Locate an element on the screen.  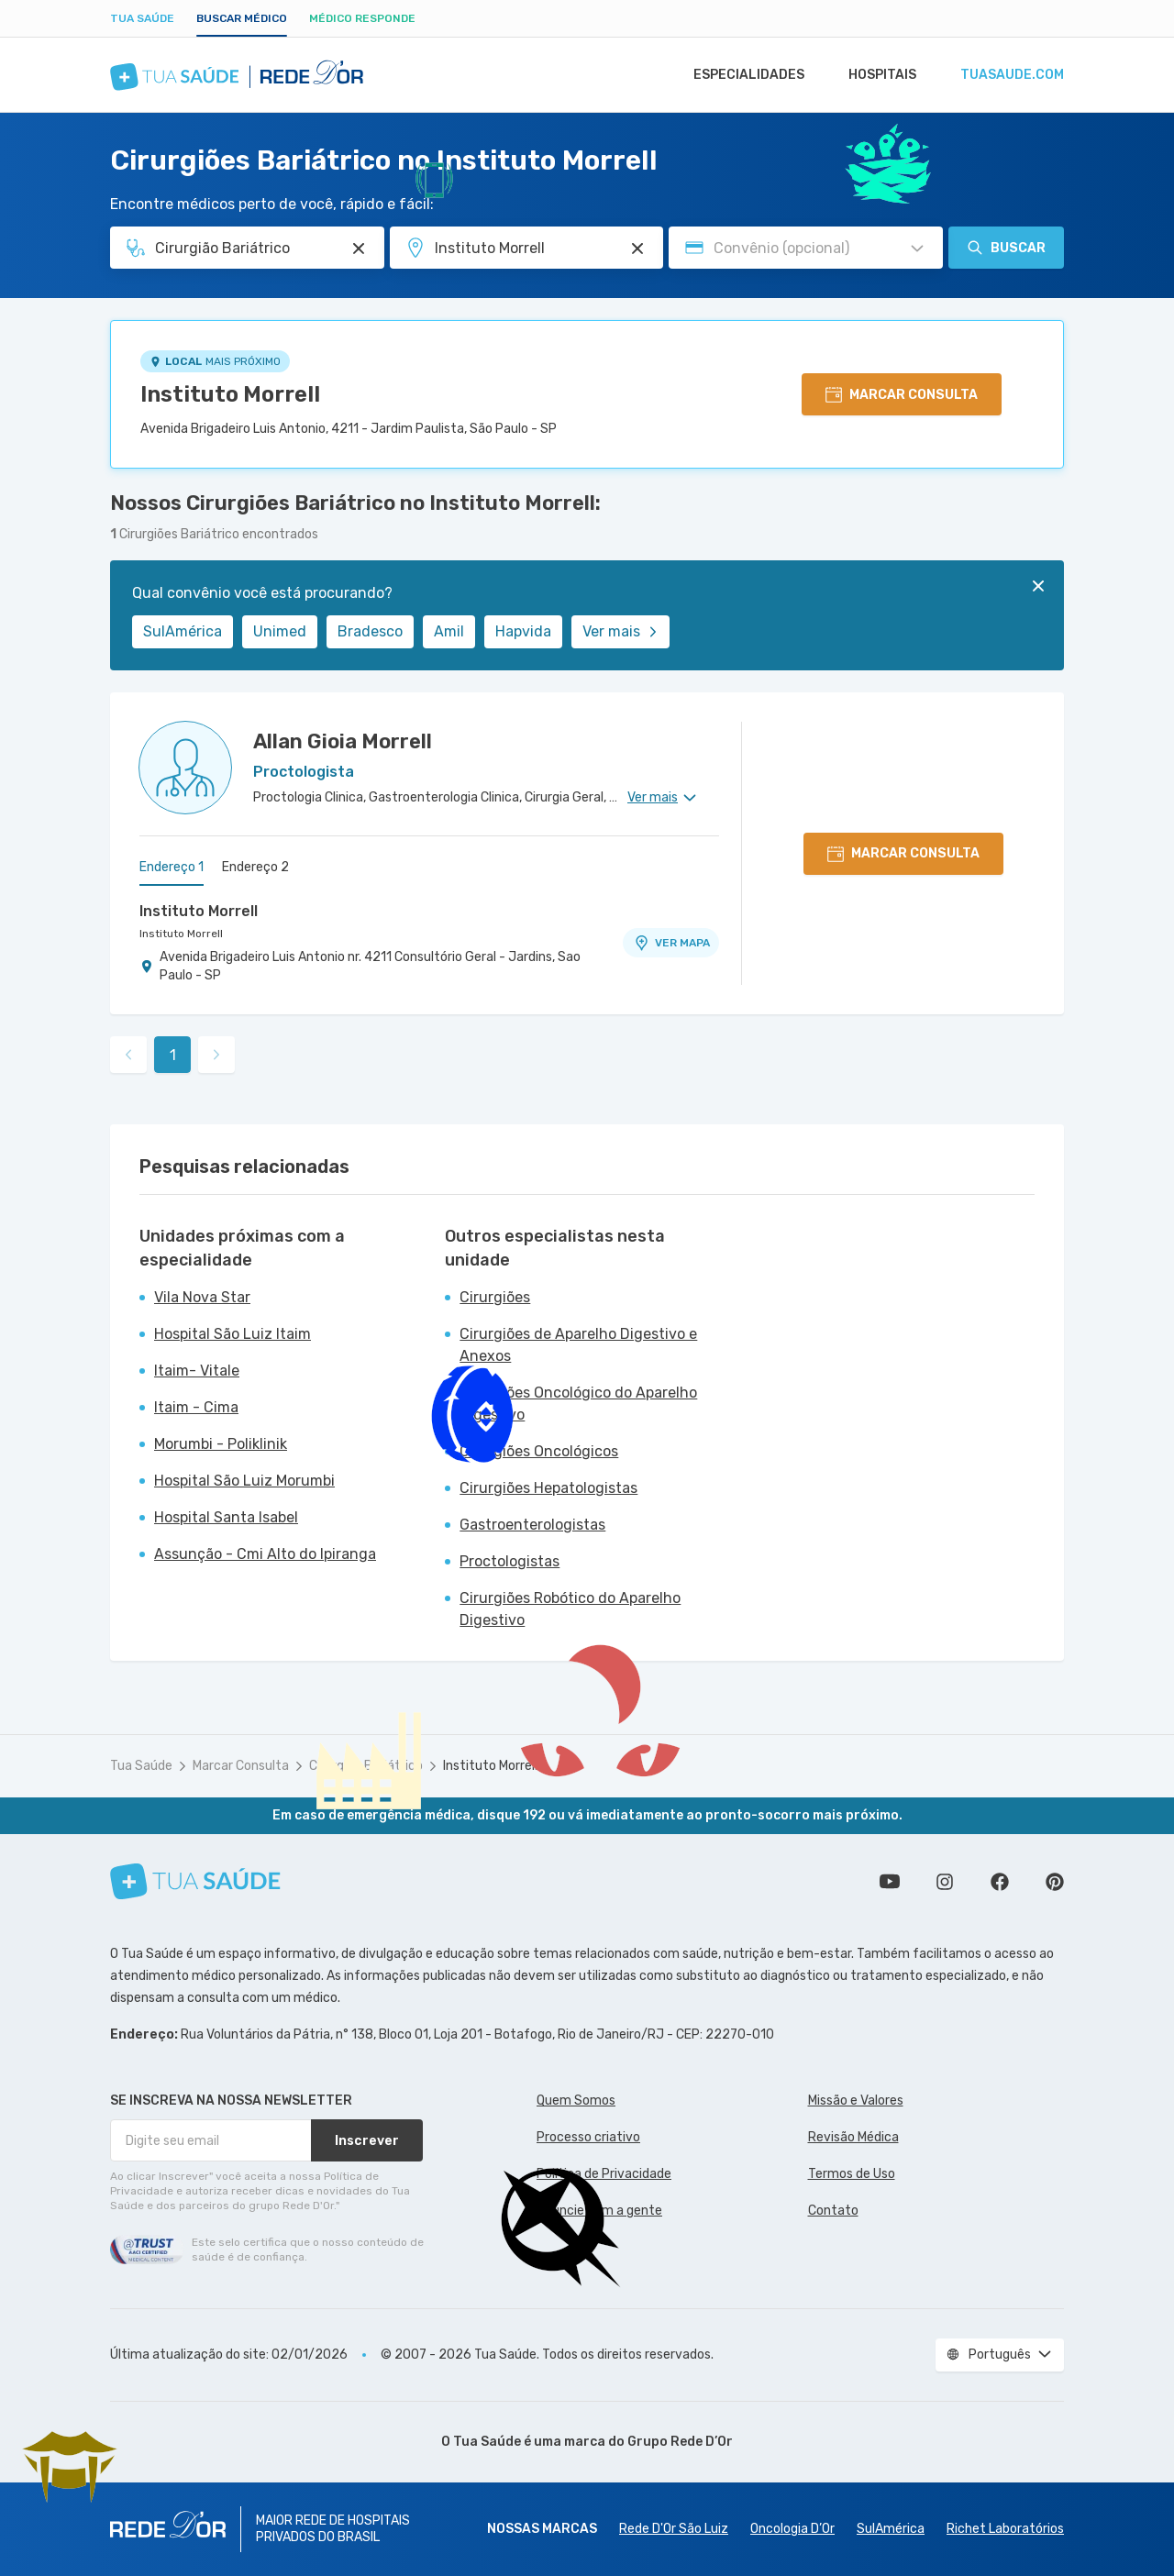
indicates a critical hit or special attack is located at coordinates (559, 2227).